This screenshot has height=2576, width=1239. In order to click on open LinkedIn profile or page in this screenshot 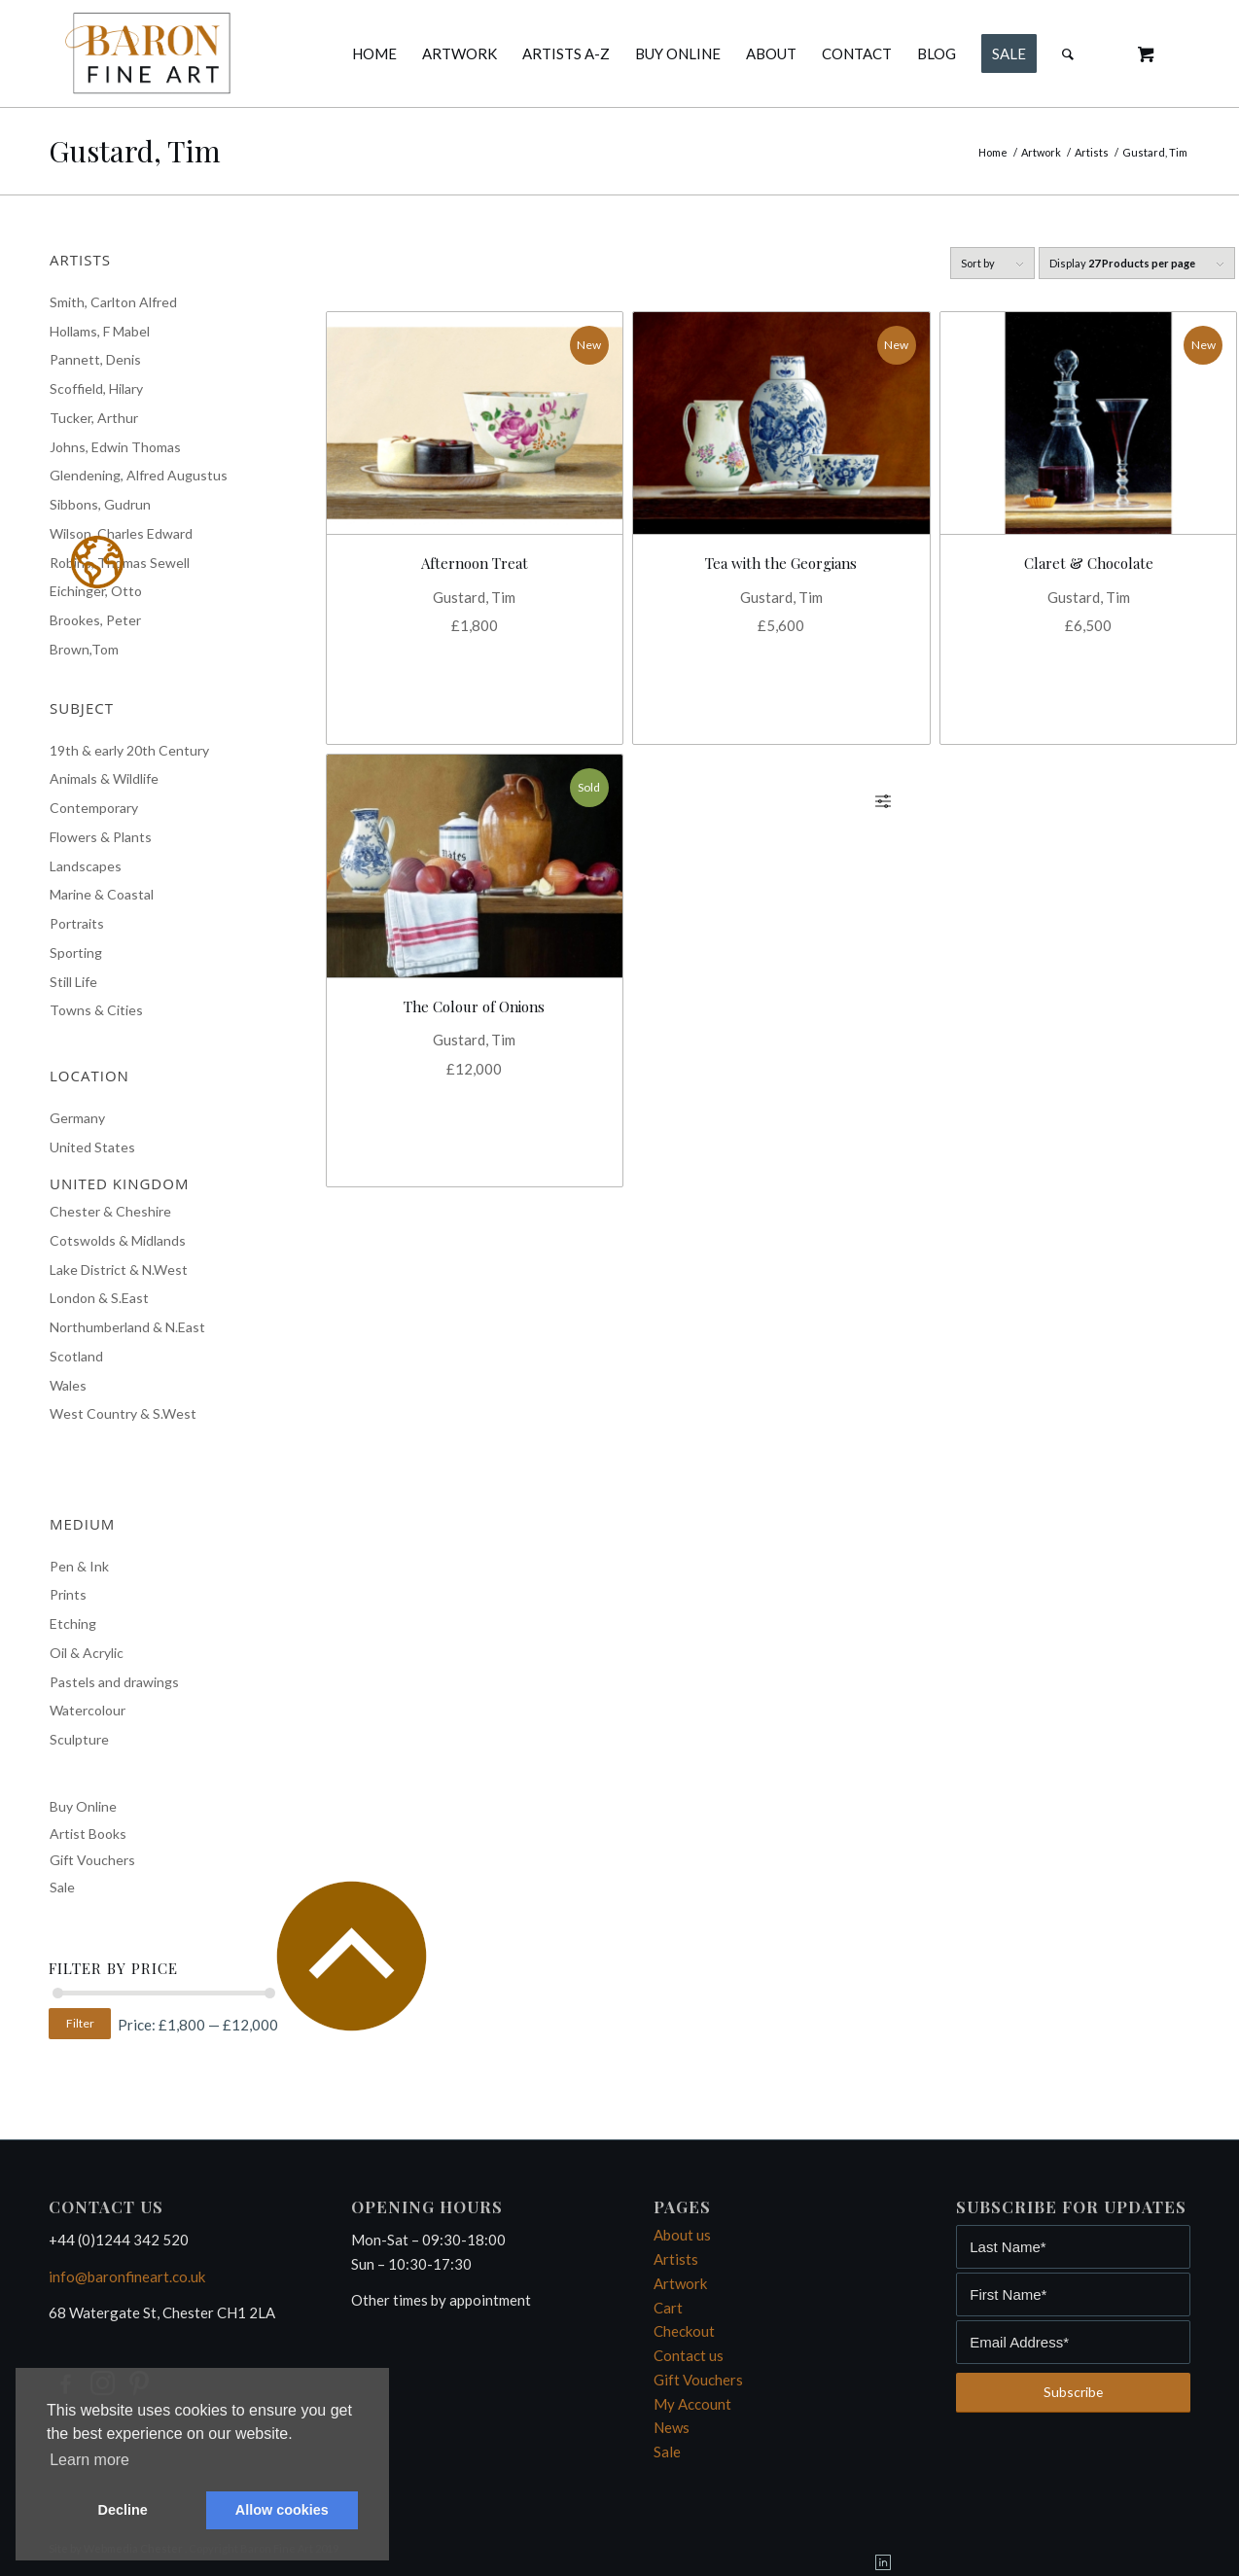, I will do `click(883, 2562)`.